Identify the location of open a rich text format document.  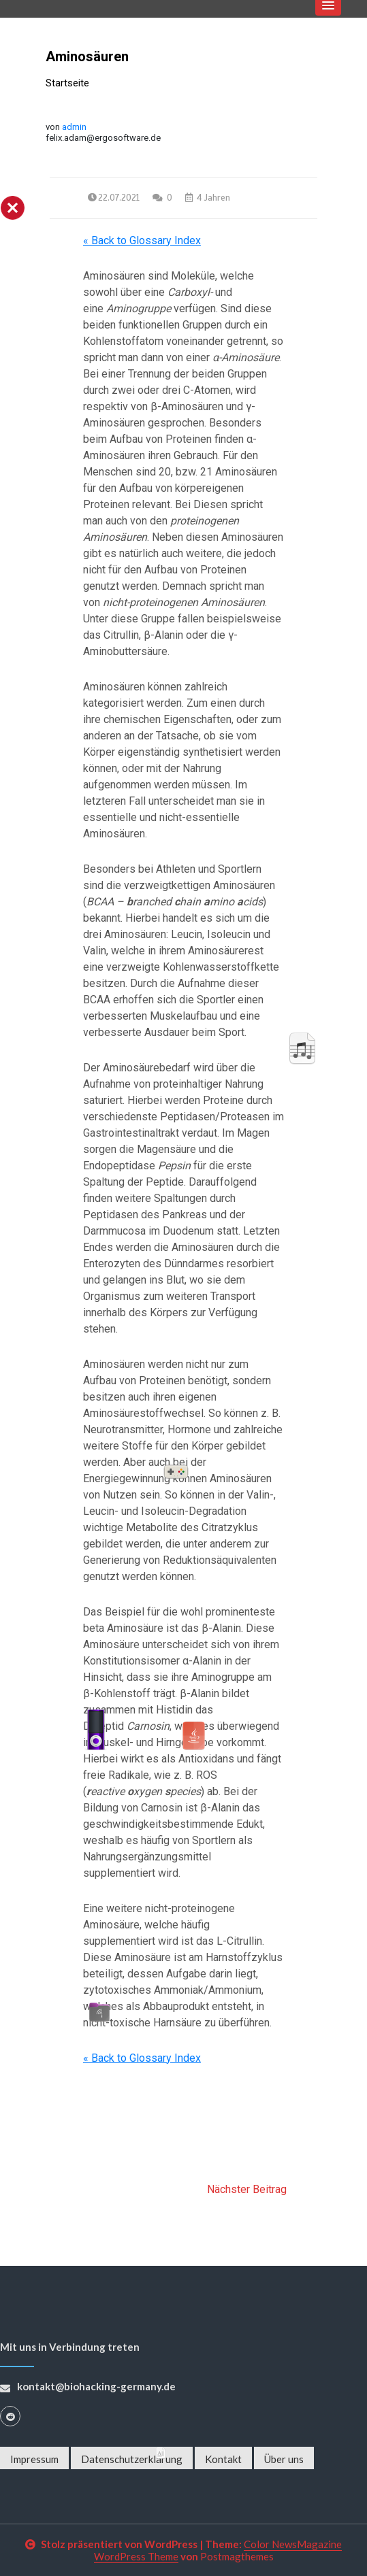
(161, 2453).